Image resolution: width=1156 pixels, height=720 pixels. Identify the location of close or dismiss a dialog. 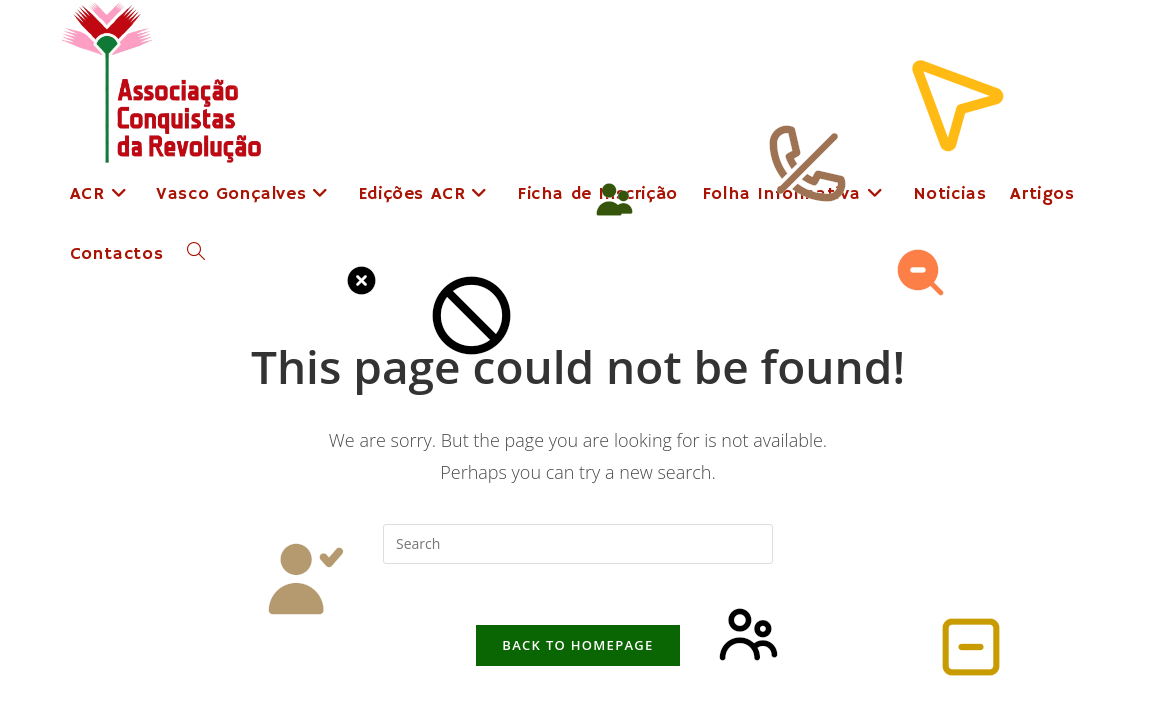
(361, 280).